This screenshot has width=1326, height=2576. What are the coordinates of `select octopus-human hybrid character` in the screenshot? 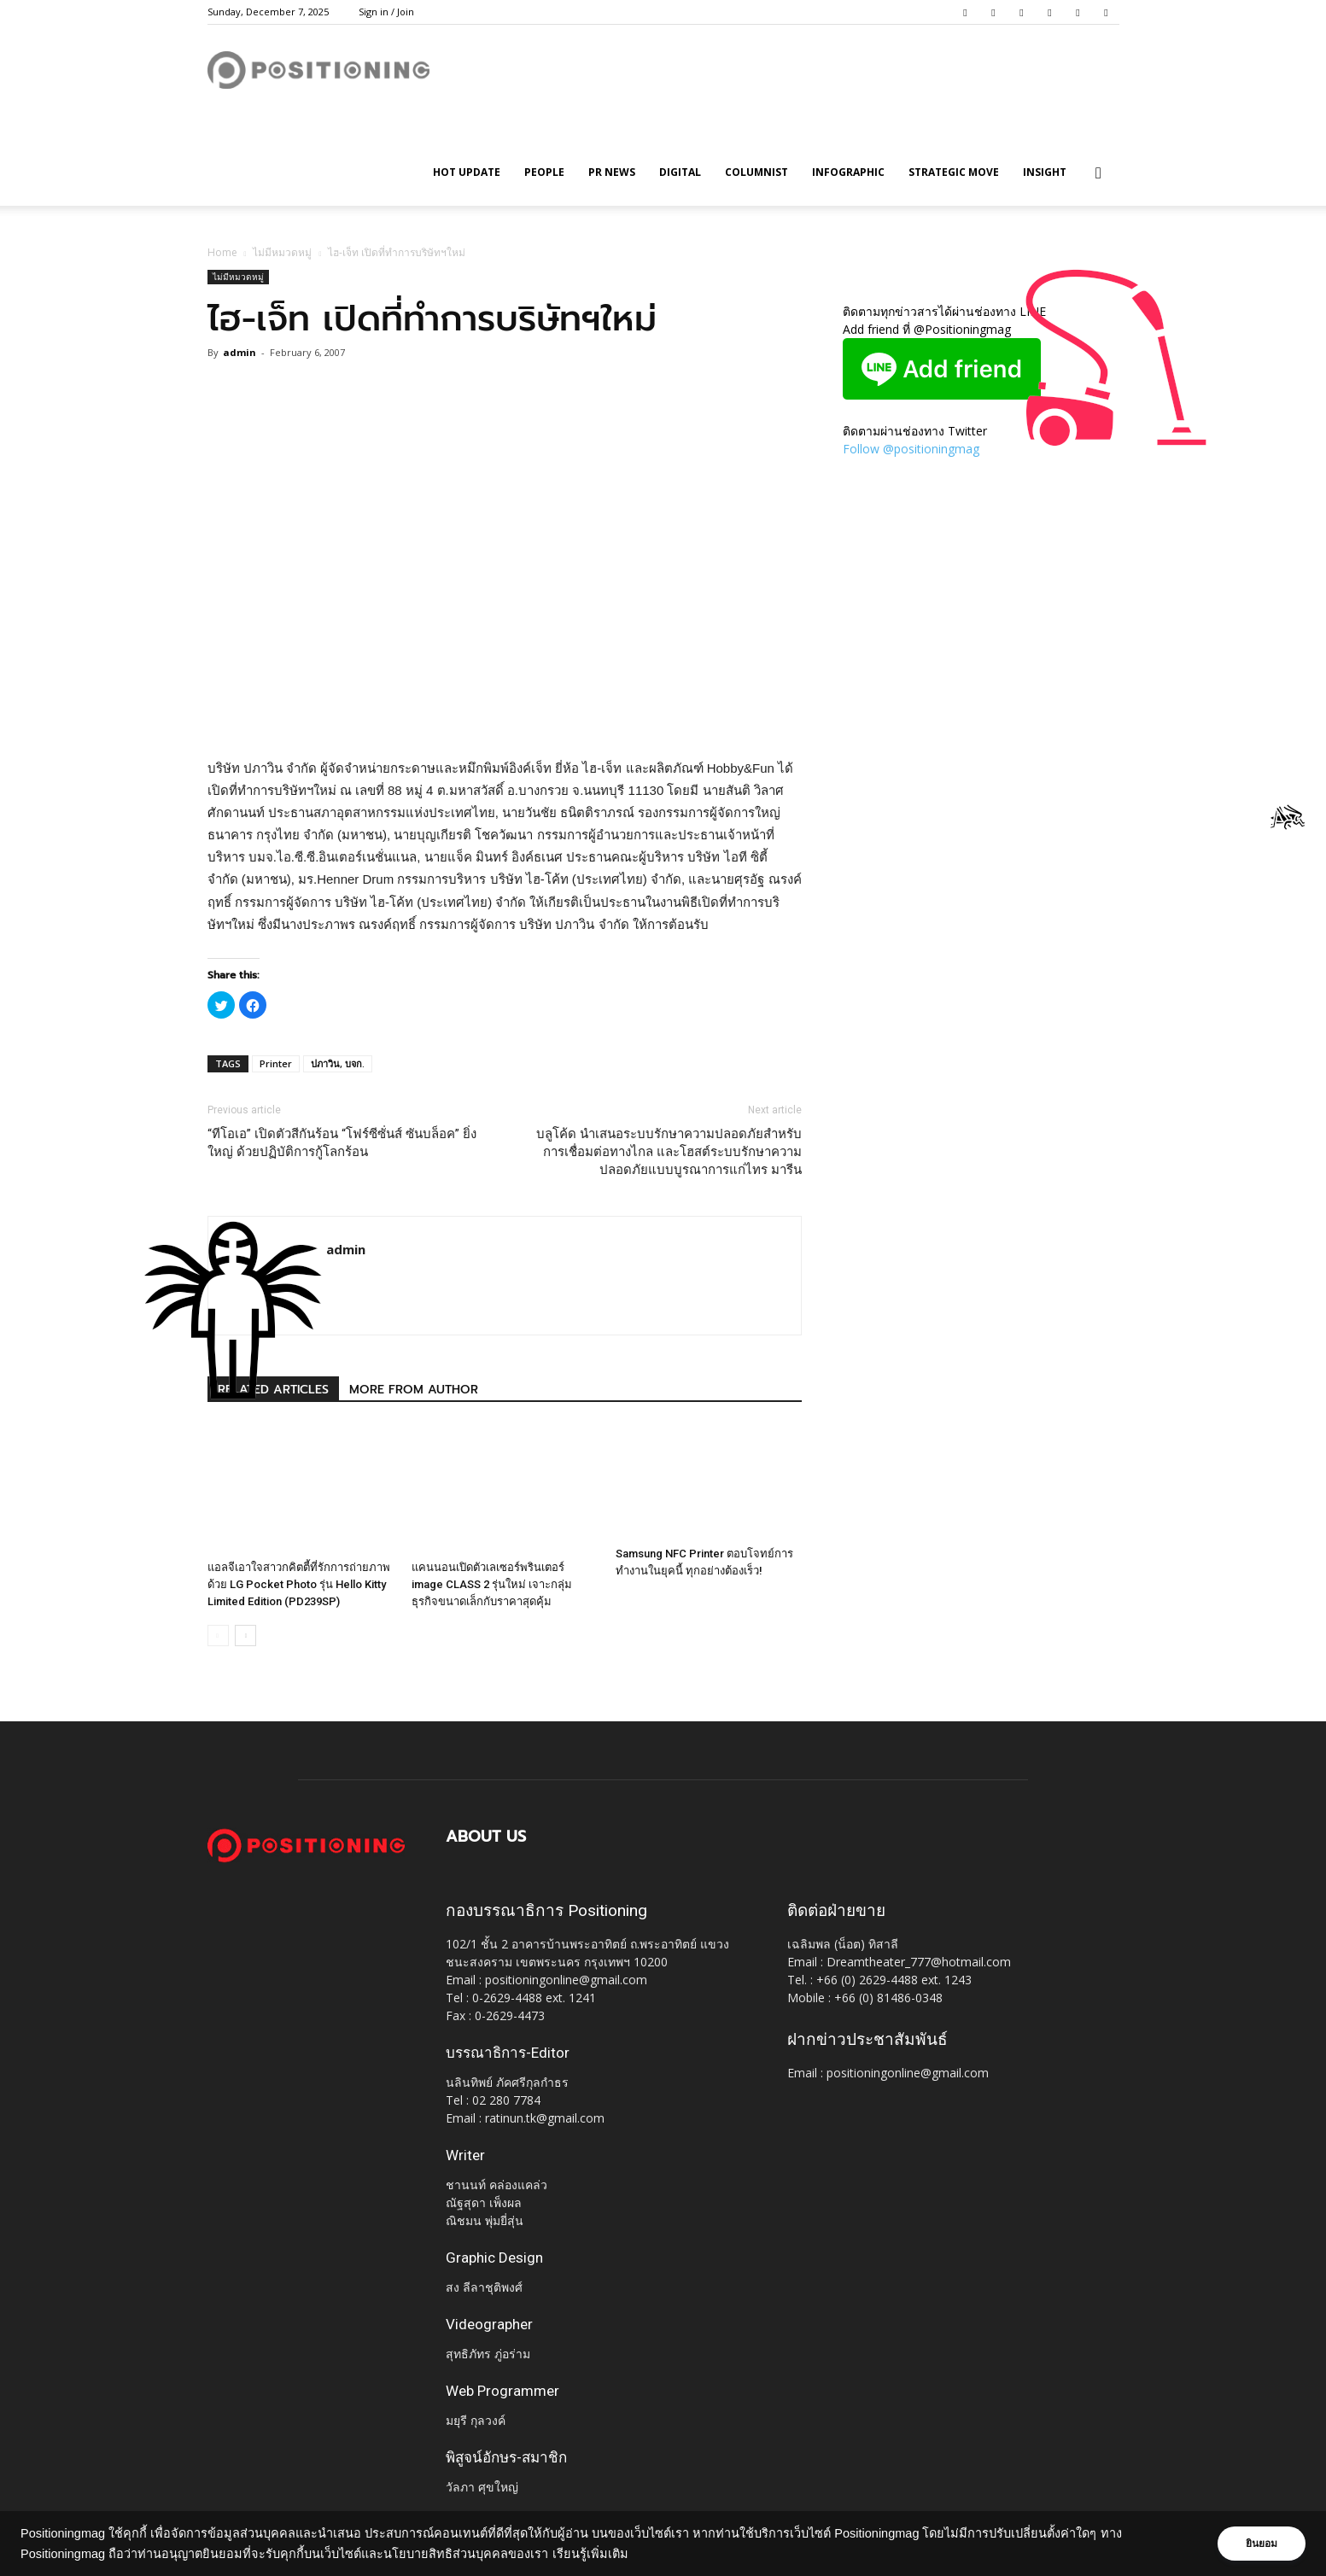 It's located at (232, 1310).